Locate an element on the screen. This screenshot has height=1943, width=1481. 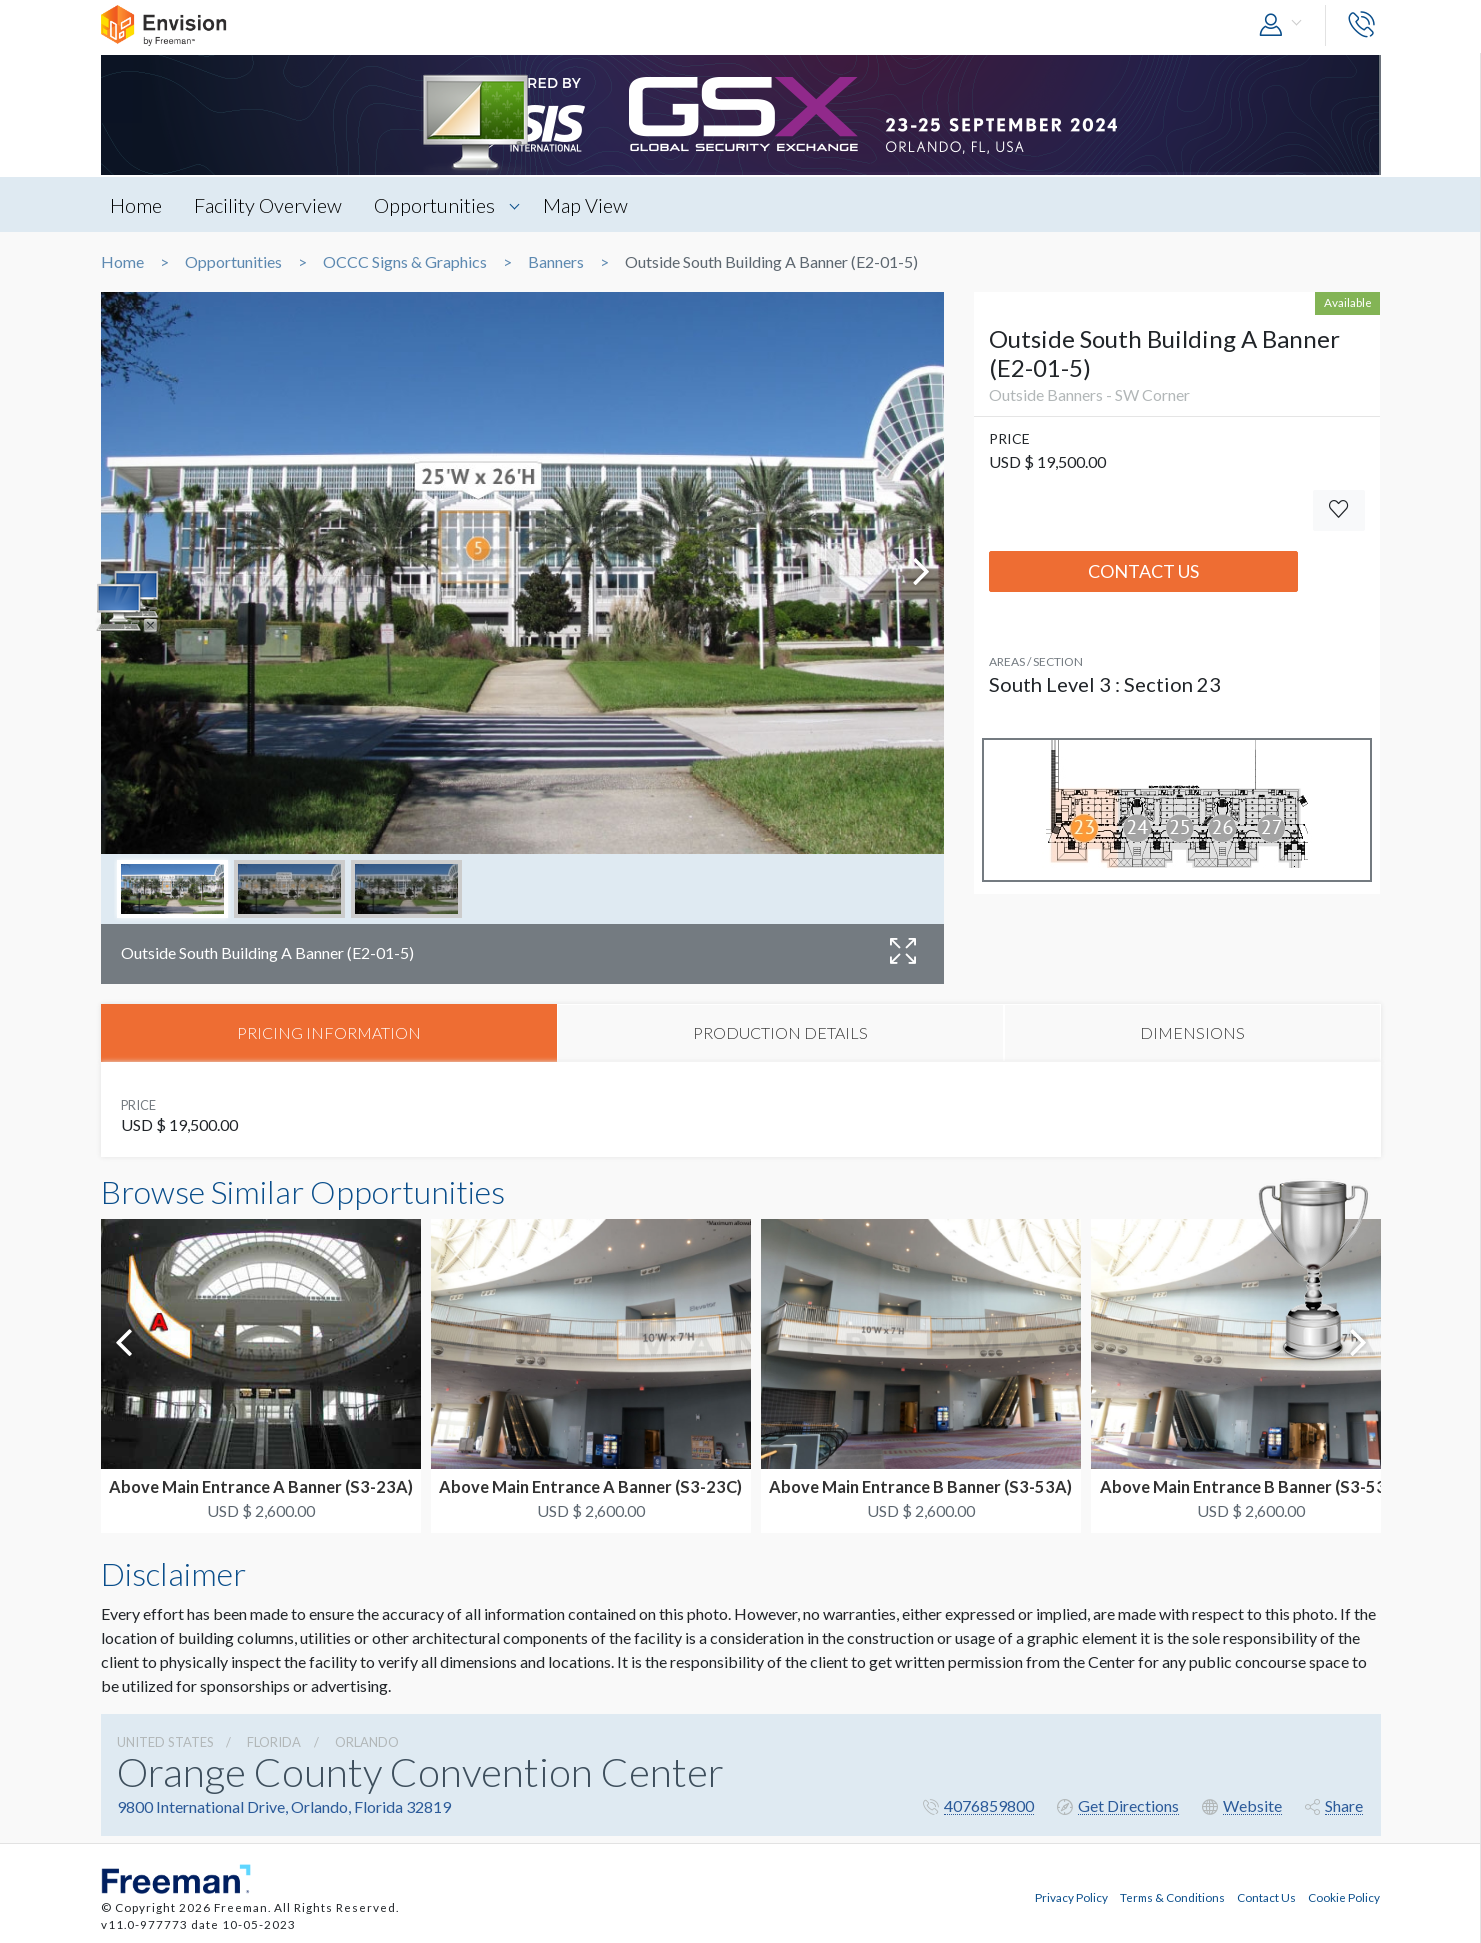
change desktop wallpaper is located at coordinates (475, 120).